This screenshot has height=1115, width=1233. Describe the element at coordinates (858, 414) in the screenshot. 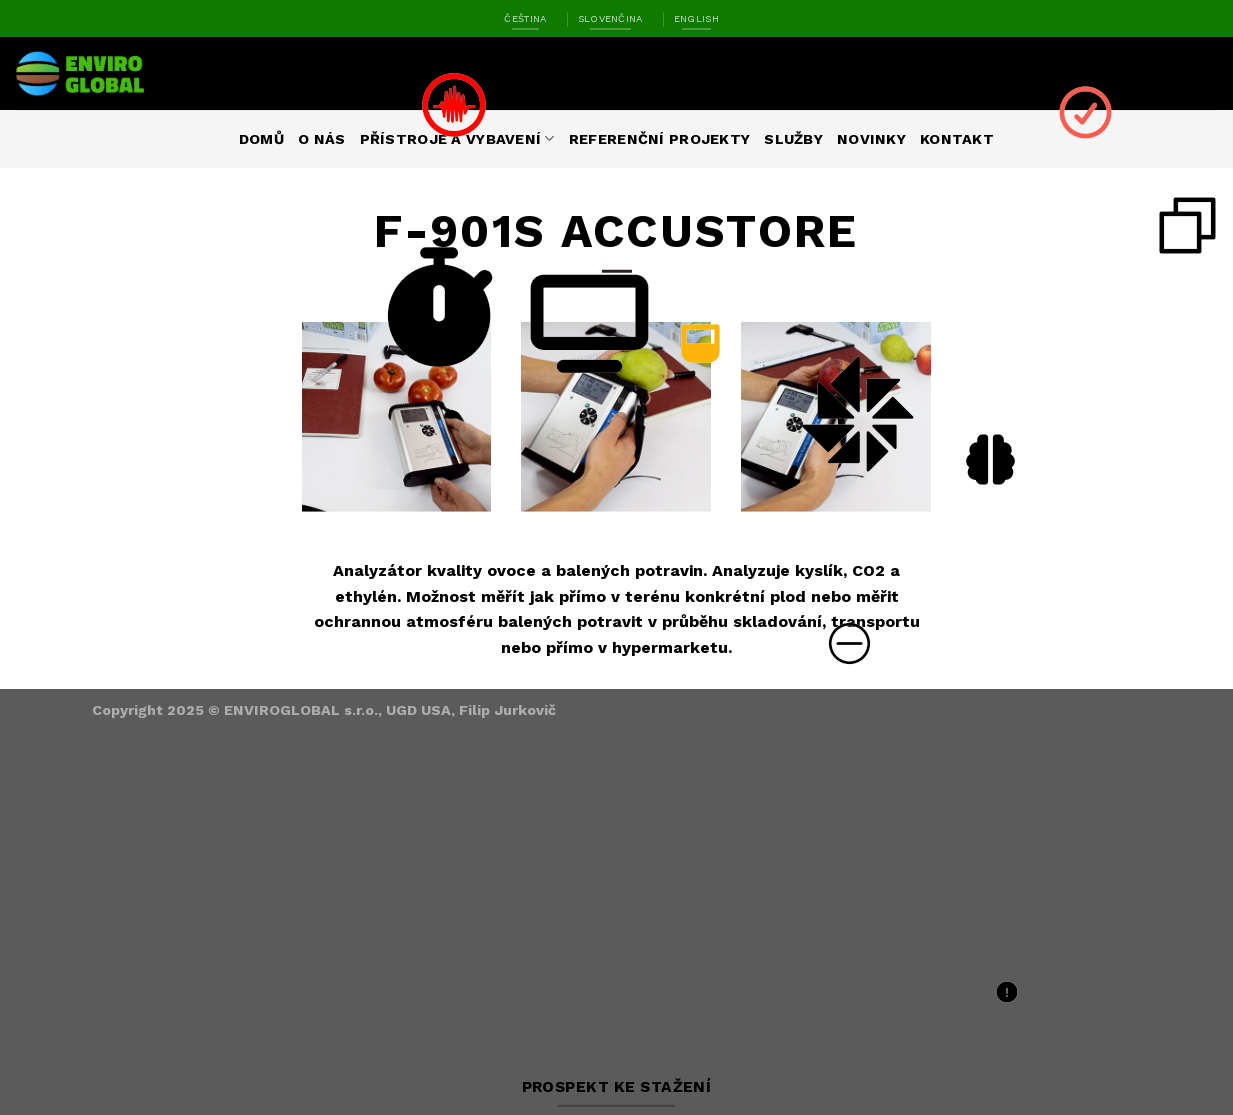

I see `open files by pinwheel app` at that location.